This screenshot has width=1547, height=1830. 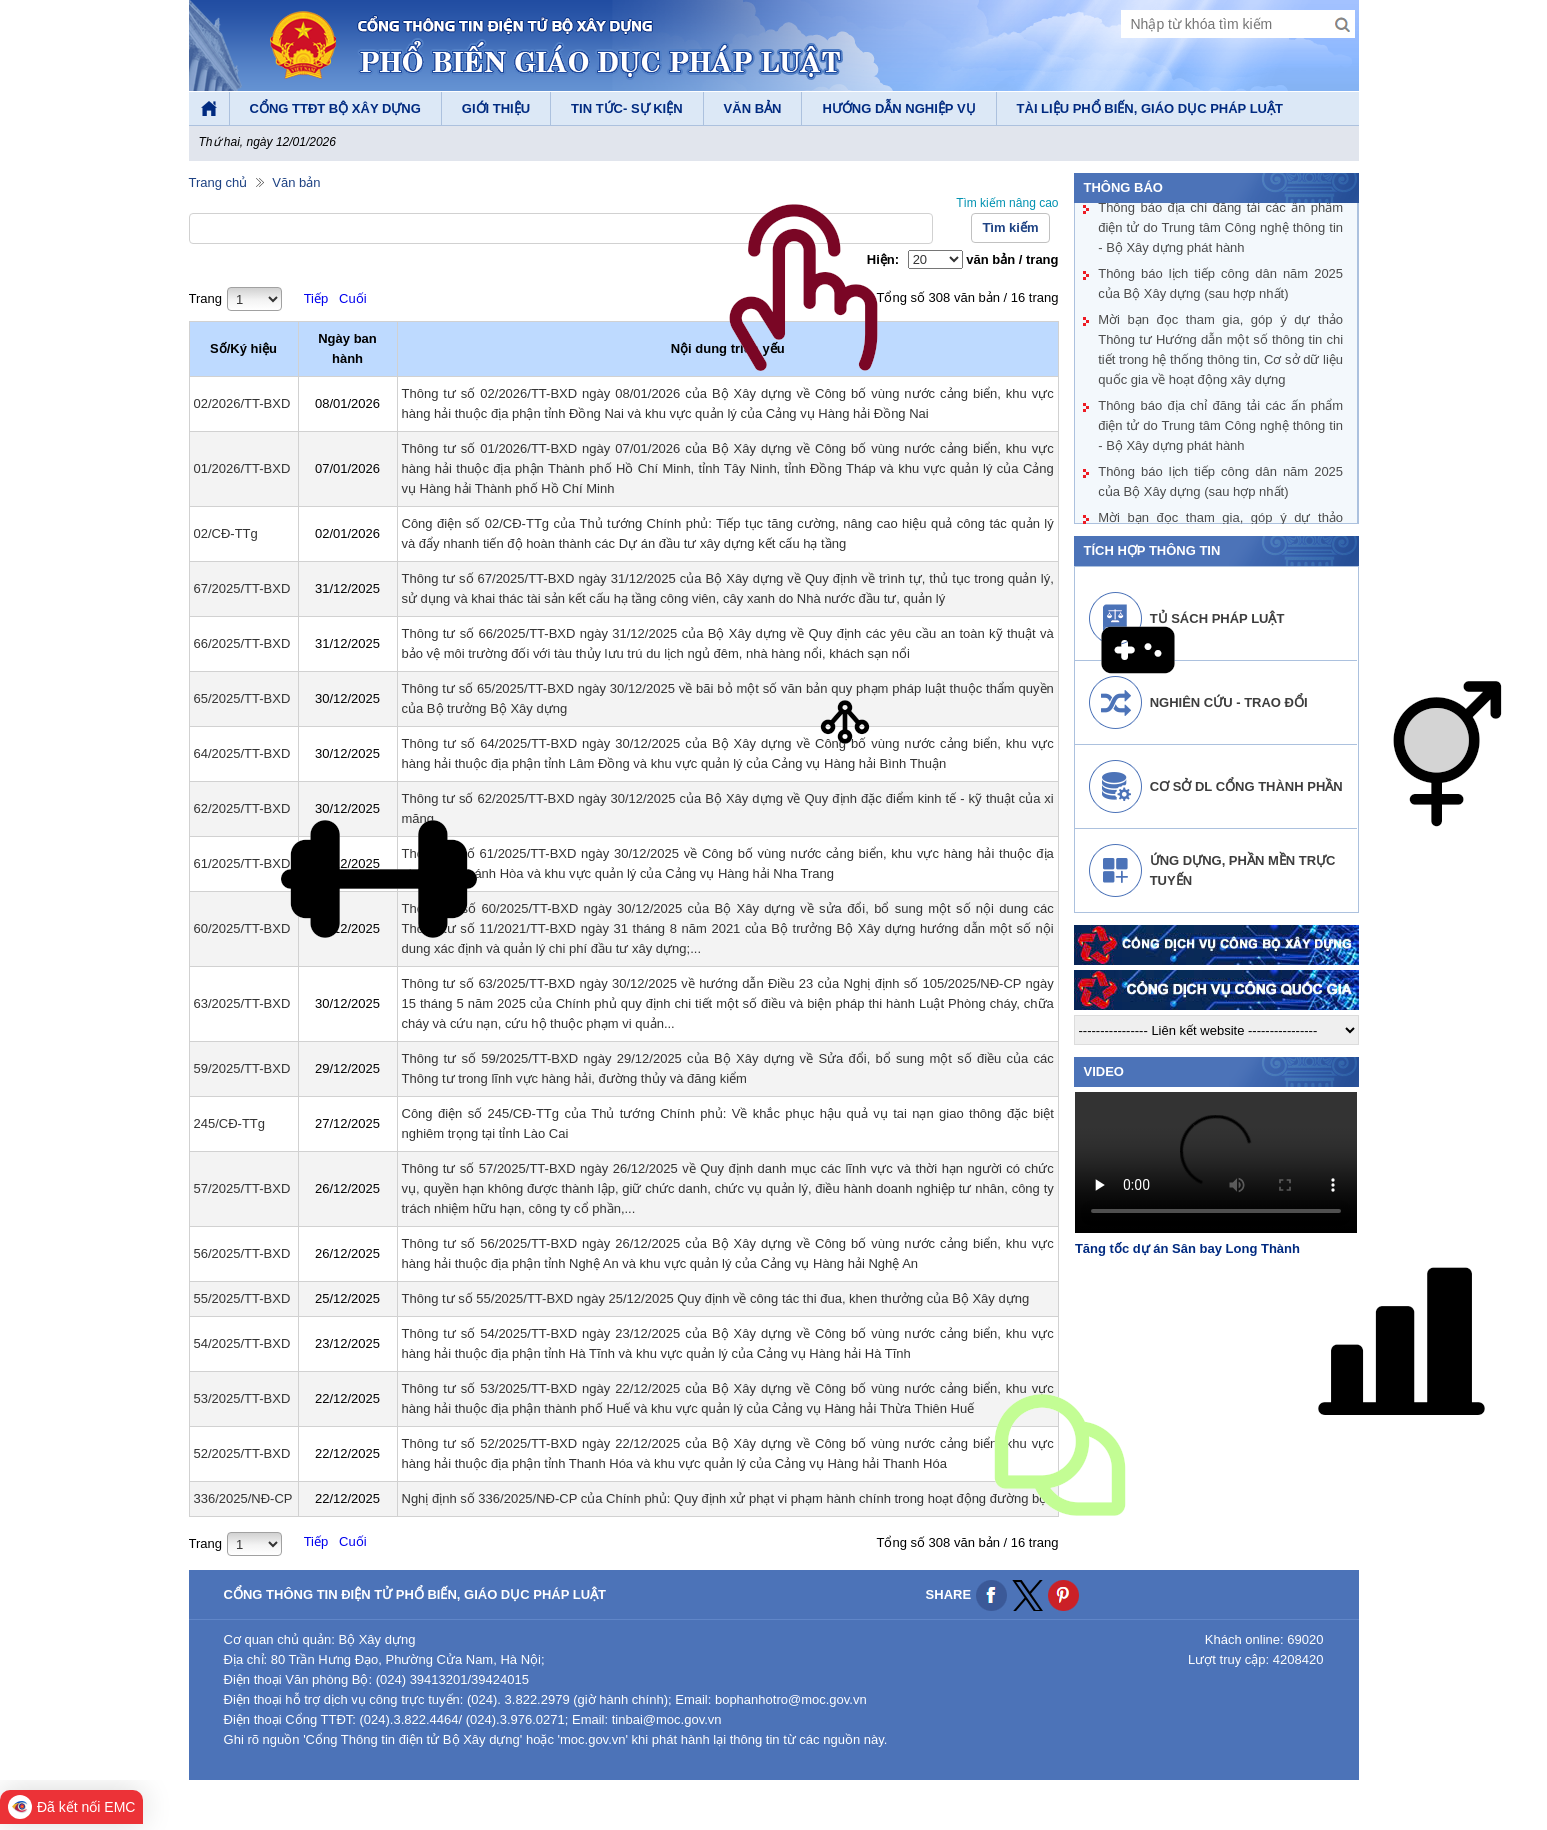 What do you see at coordinates (1060, 1455) in the screenshot?
I see `open chat or messaging` at bounding box center [1060, 1455].